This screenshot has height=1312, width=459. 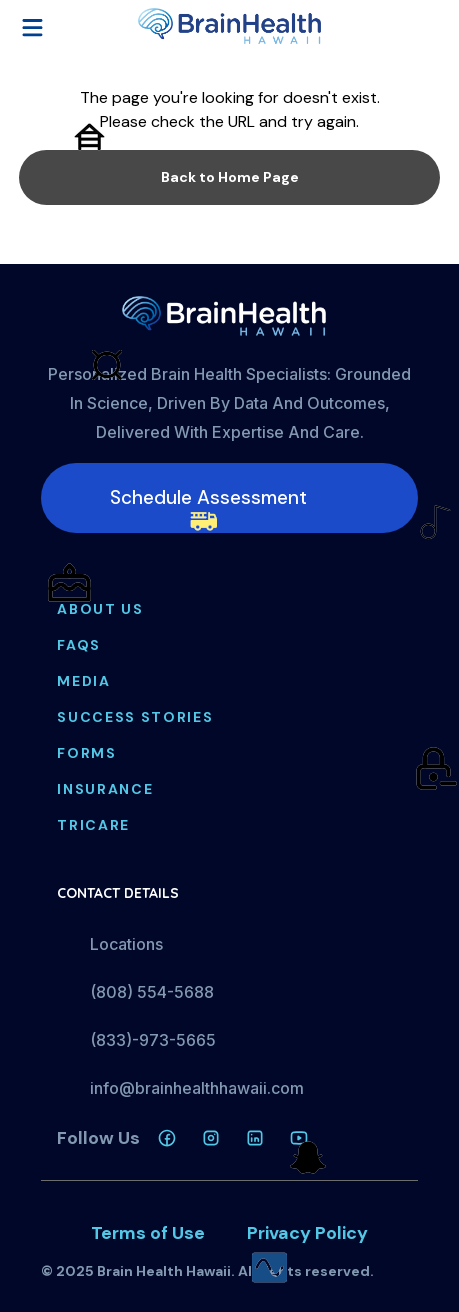 I want to click on access music or audio player, so click(x=435, y=521).